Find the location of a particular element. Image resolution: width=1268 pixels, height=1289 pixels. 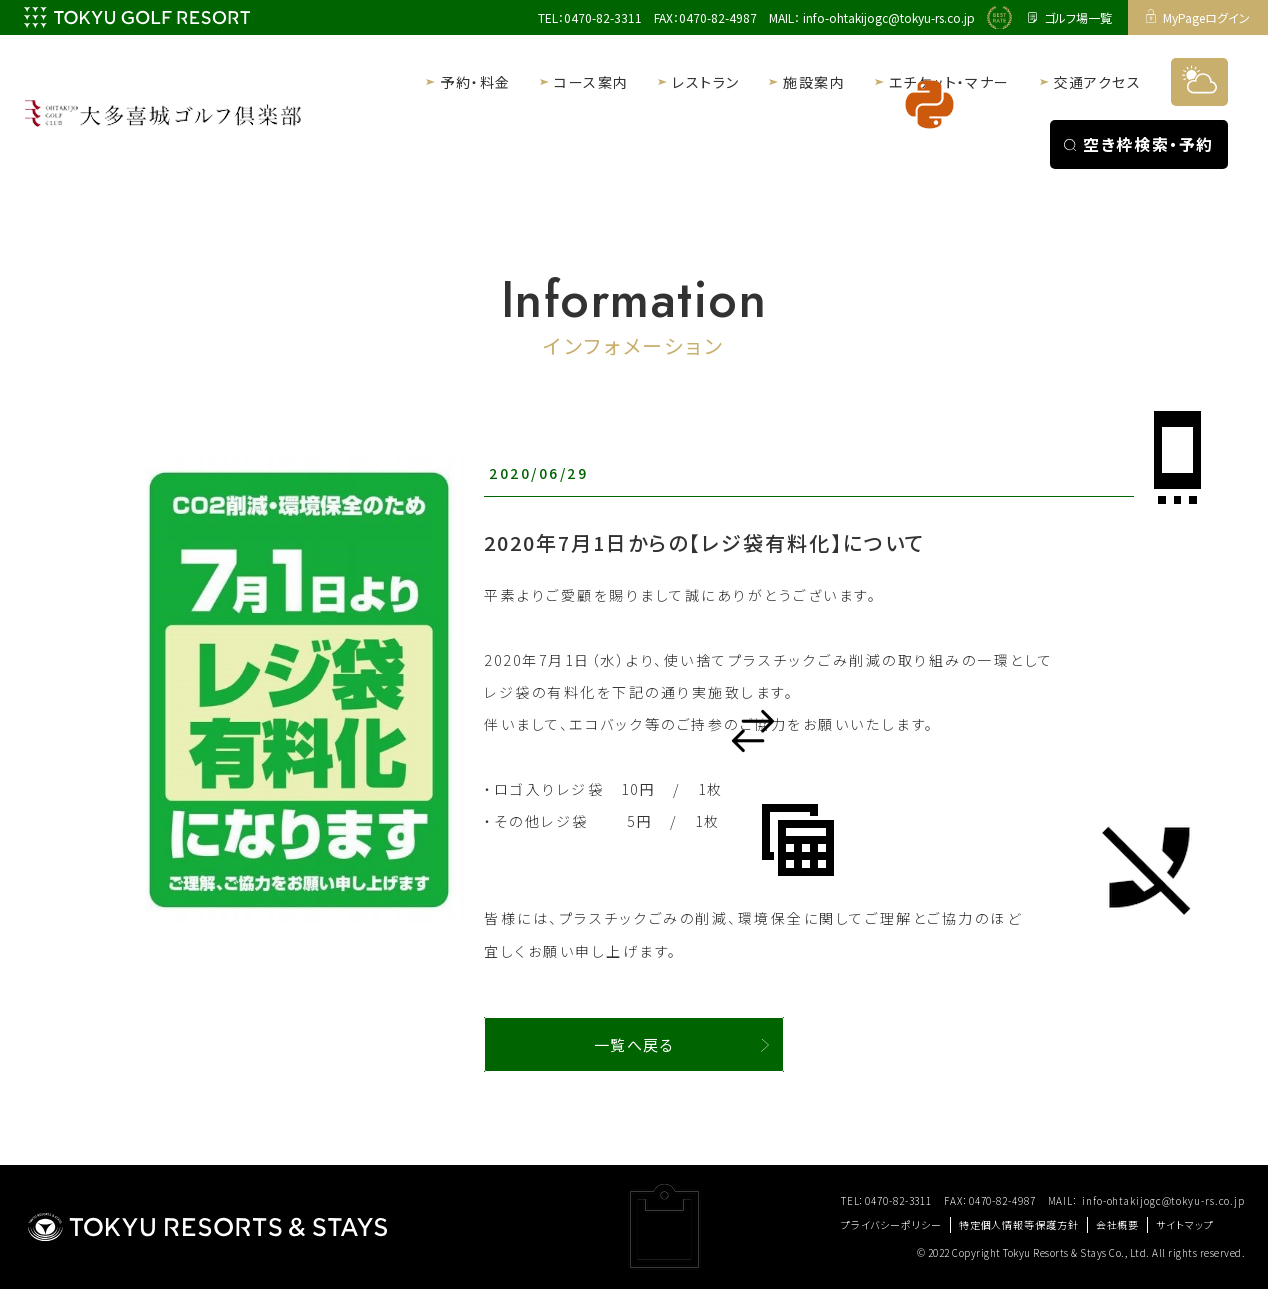

swap or exchange items is located at coordinates (753, 731).